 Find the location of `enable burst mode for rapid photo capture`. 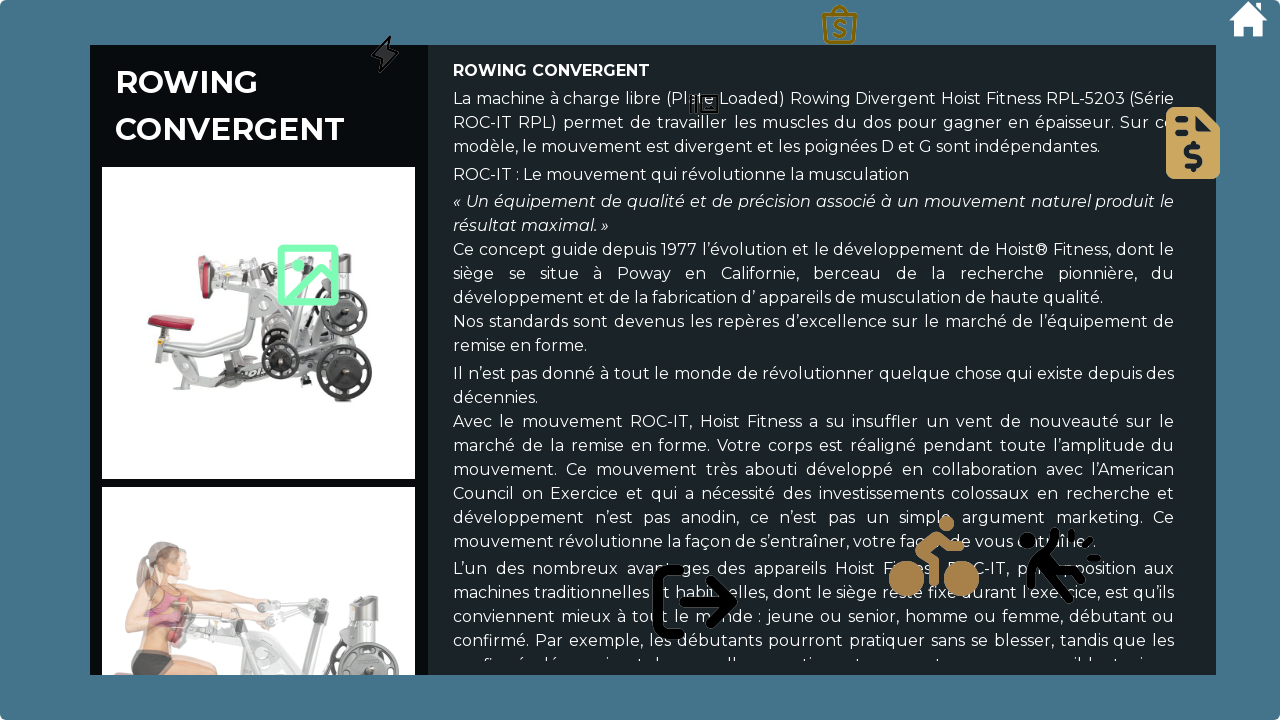

enable burst mode for rapid photo capture is located at coordinates (704, 104).